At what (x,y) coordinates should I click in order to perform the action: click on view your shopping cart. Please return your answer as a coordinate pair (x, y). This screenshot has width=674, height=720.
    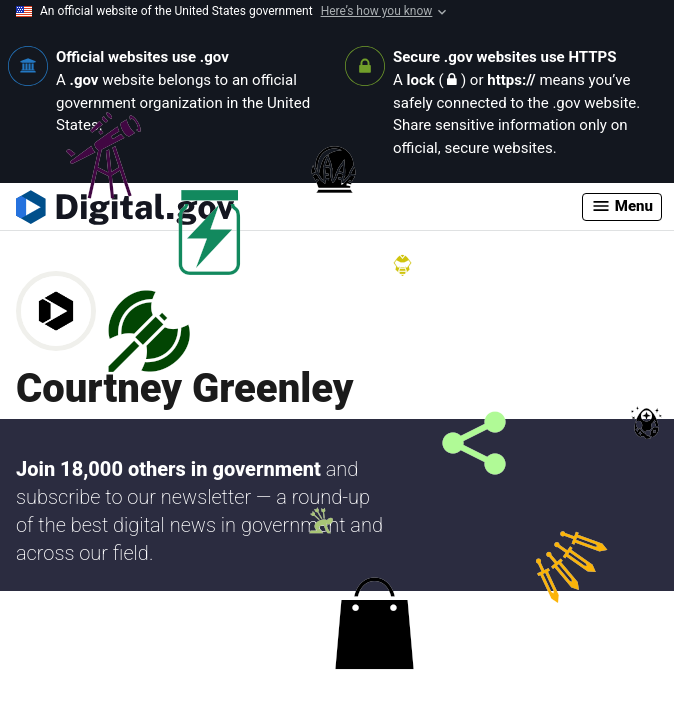
    Looking at the image, I should click on (374, 623).